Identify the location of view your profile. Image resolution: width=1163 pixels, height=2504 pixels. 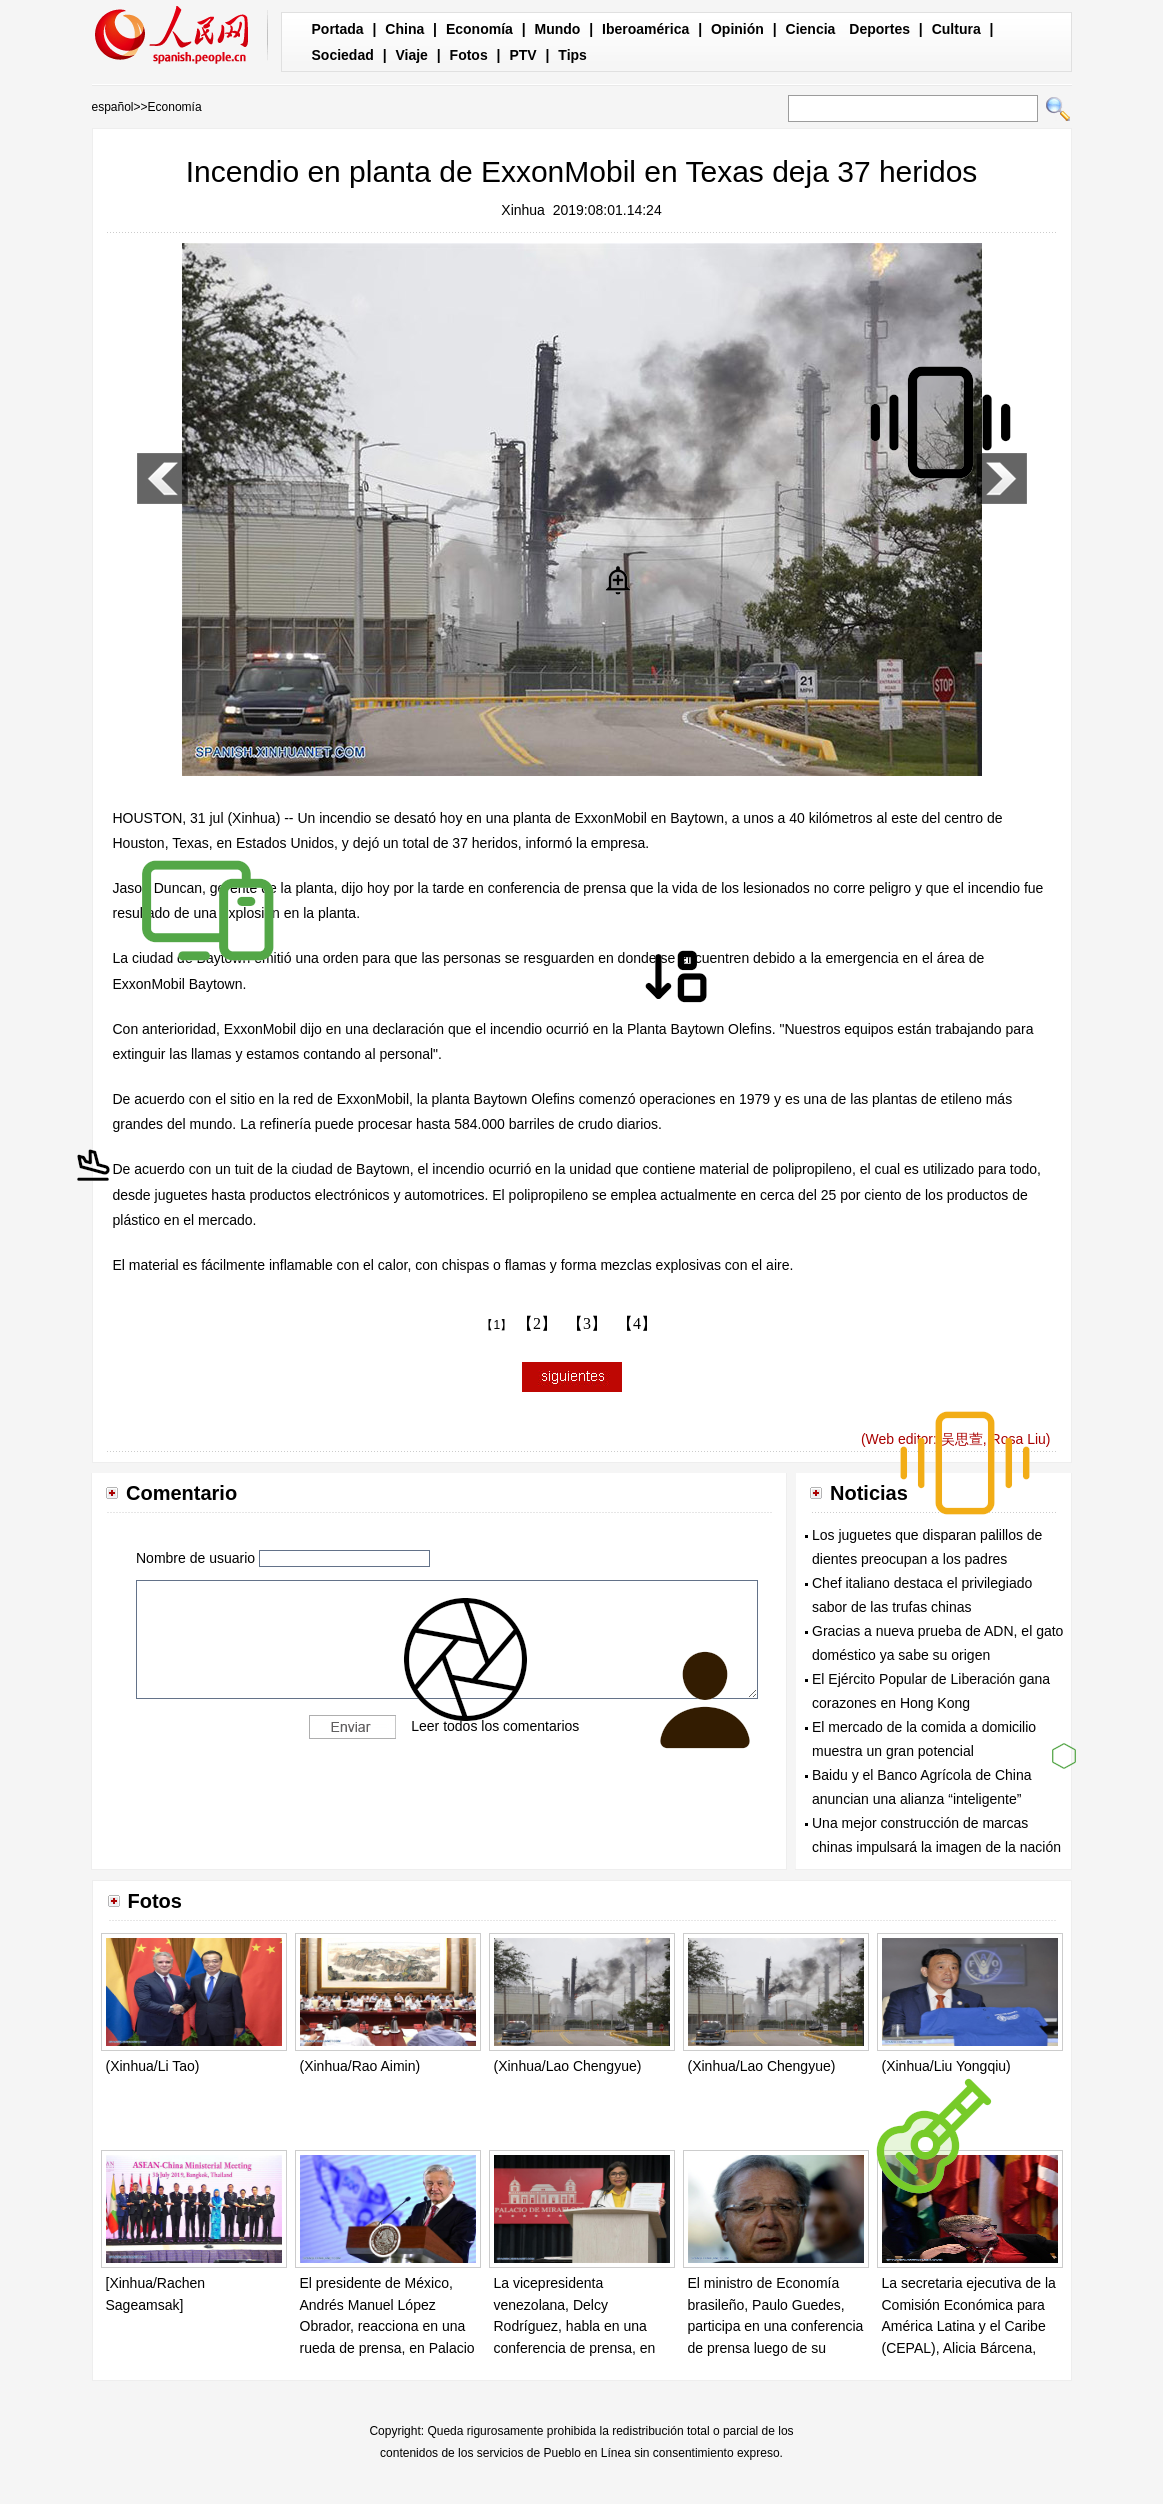
(705, 1700).